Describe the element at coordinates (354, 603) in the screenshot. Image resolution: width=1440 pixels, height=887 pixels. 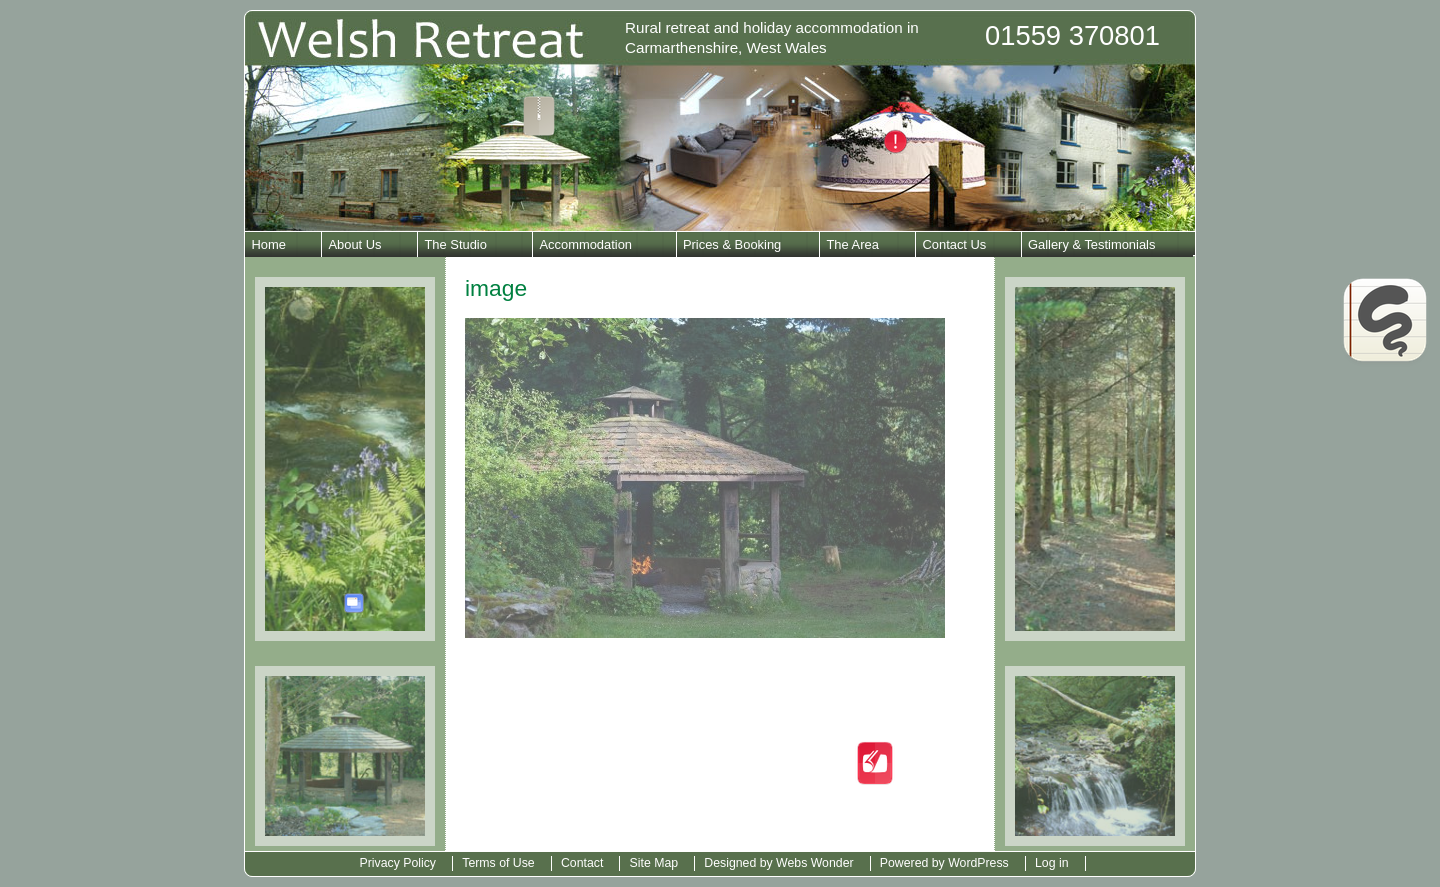
I see `manage startup applications and session settings` at that location.